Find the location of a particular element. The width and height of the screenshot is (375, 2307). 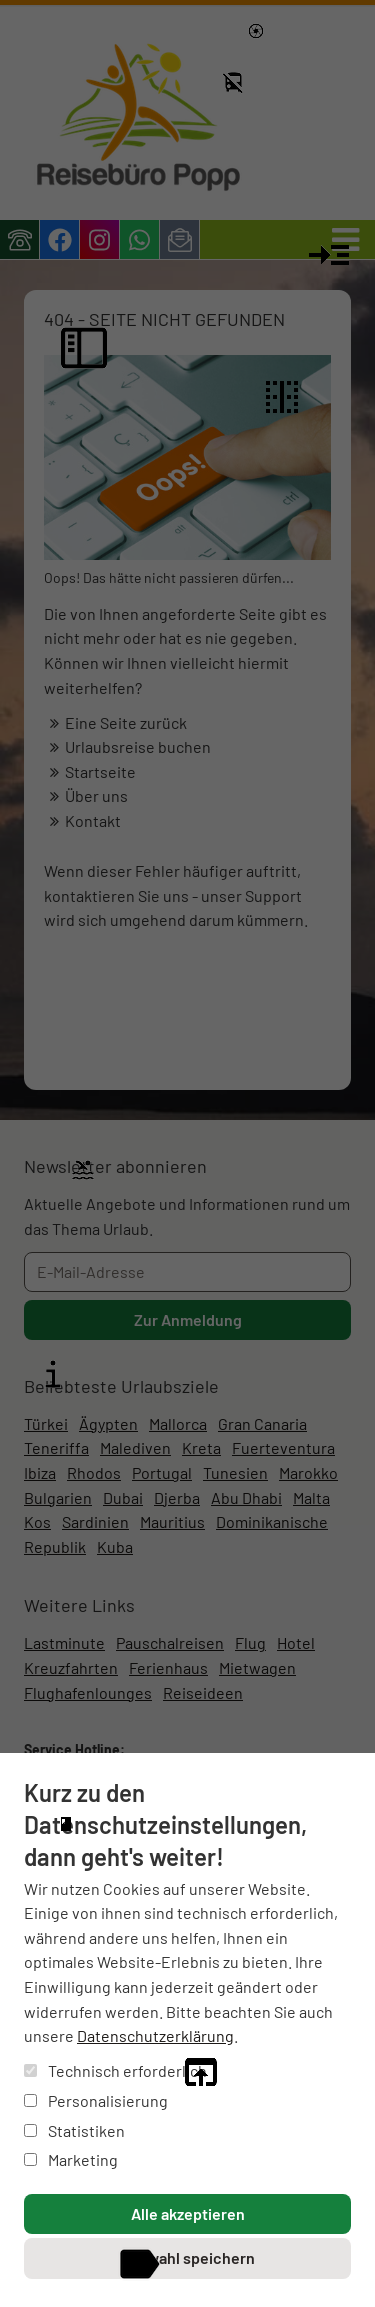

open camera to take a photo is located at coordinates (256, 31).